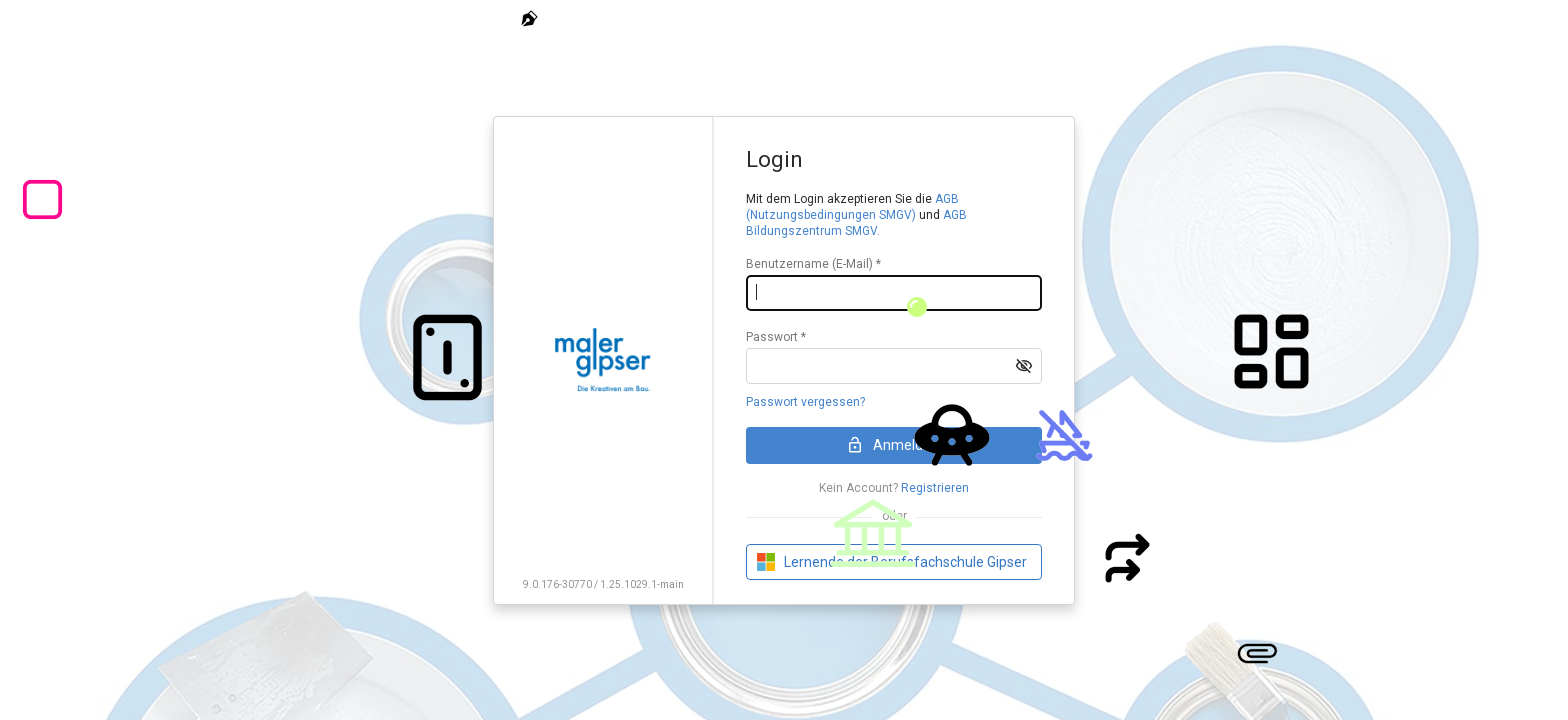 The image size is (1568, 720). What do you see at coordinates (1256, 653) in the screenshot?
I see `attach a file to your message` at bounding box center [1256, 653].